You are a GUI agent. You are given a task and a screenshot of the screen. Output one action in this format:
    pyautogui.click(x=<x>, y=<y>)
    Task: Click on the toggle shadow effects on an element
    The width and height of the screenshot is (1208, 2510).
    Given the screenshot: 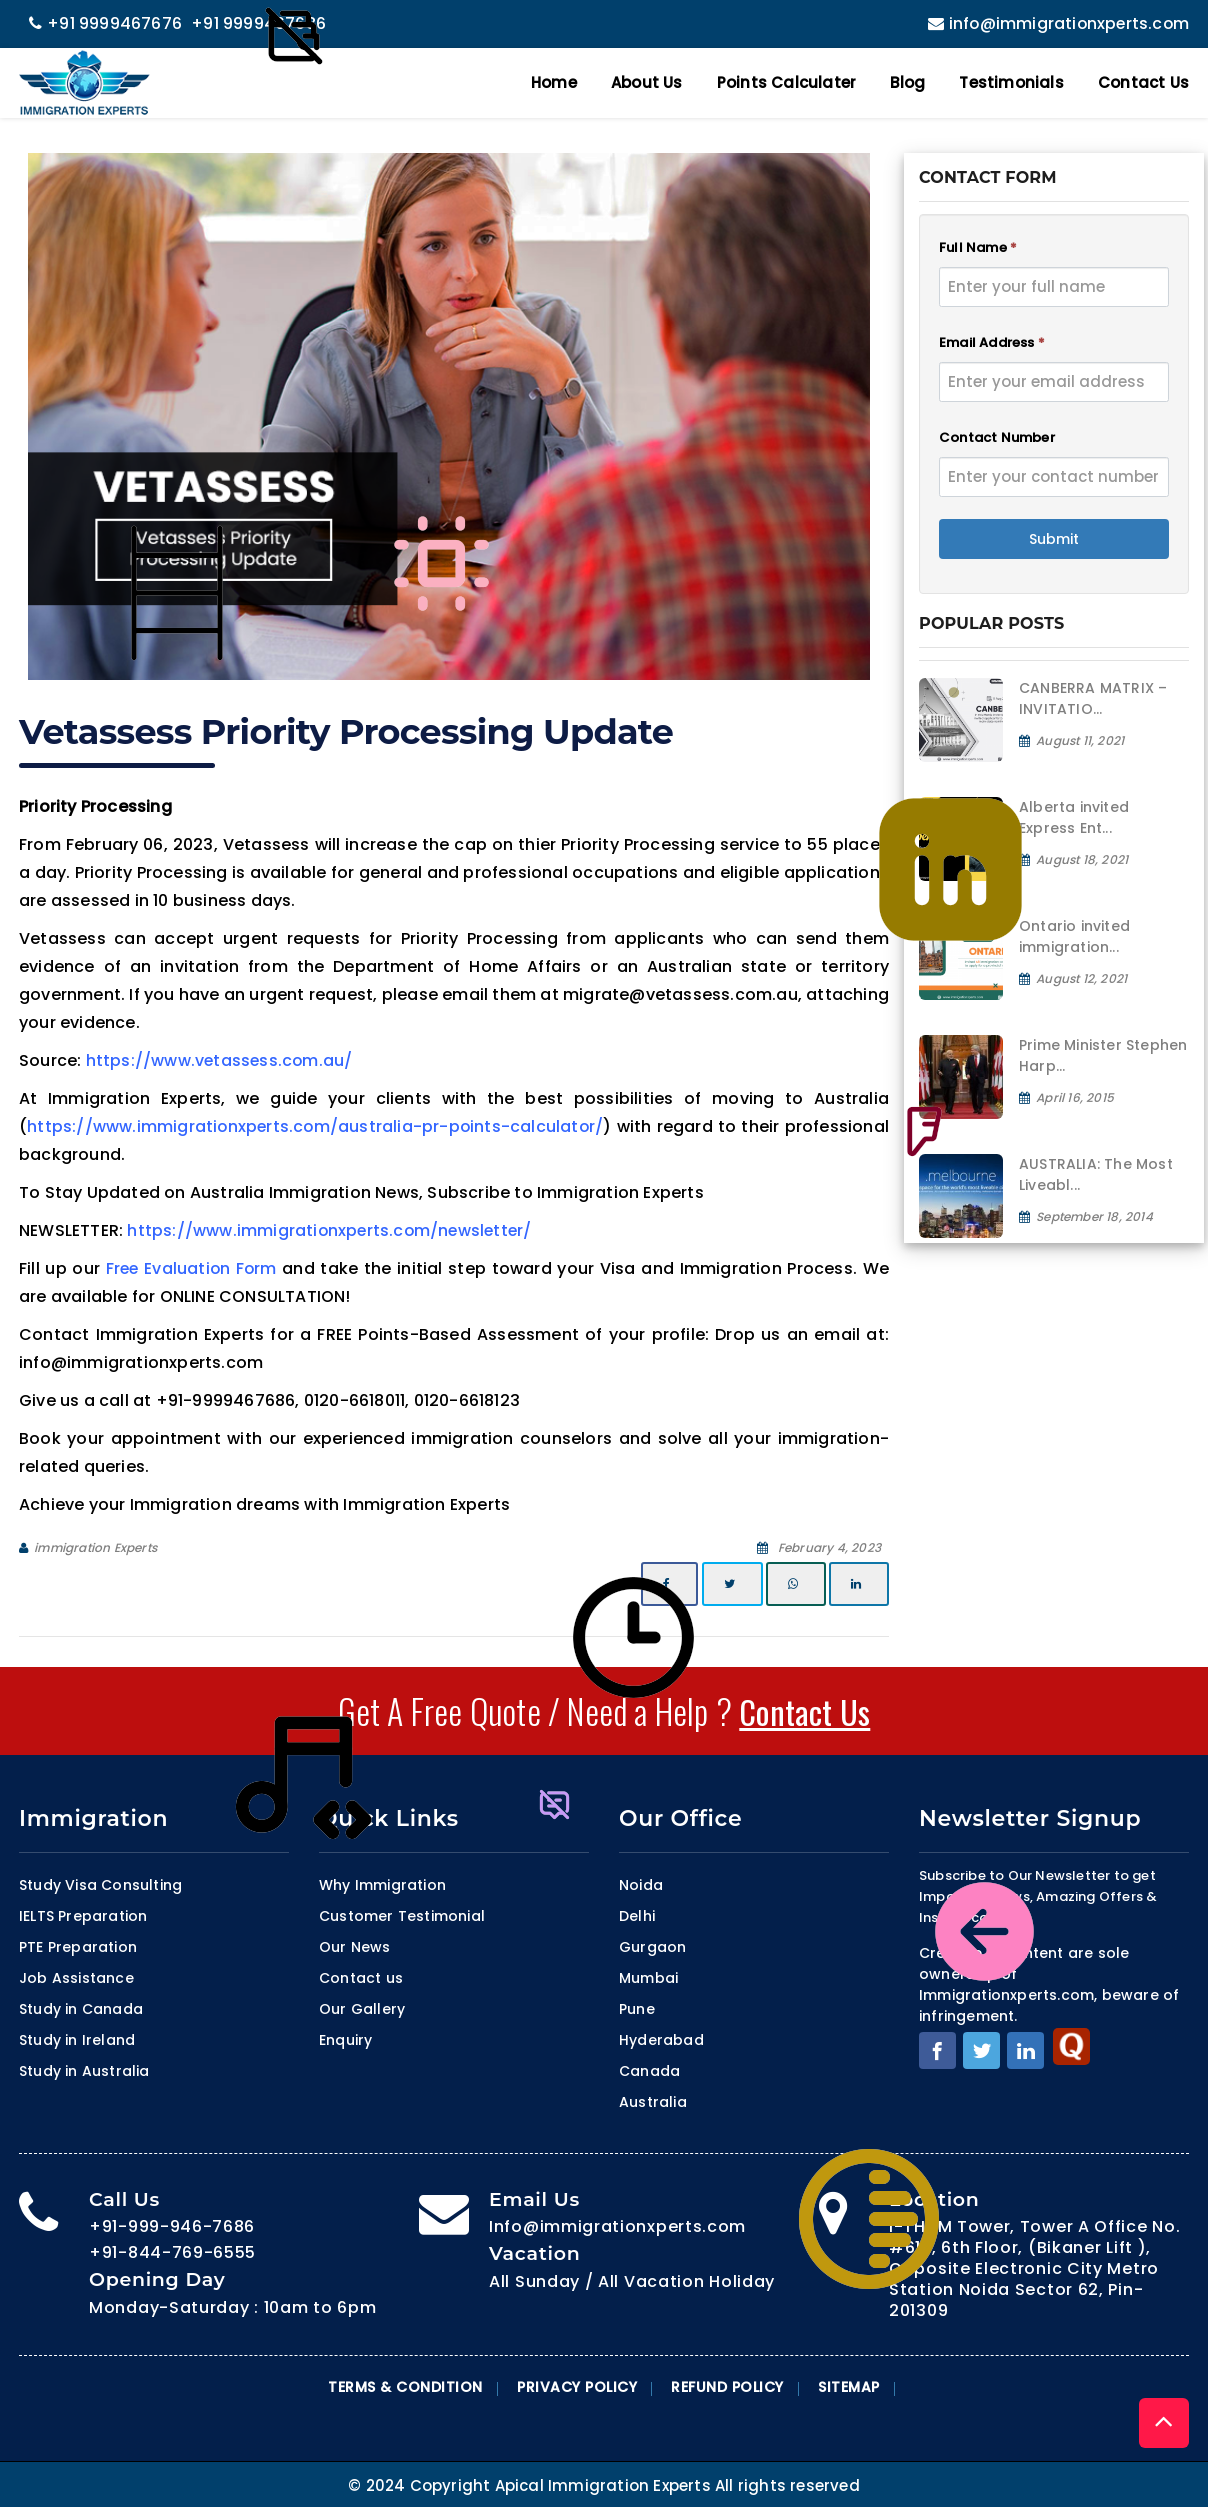 What is the action you would take?
    pyautogui.click(x=869, y=2219)
    